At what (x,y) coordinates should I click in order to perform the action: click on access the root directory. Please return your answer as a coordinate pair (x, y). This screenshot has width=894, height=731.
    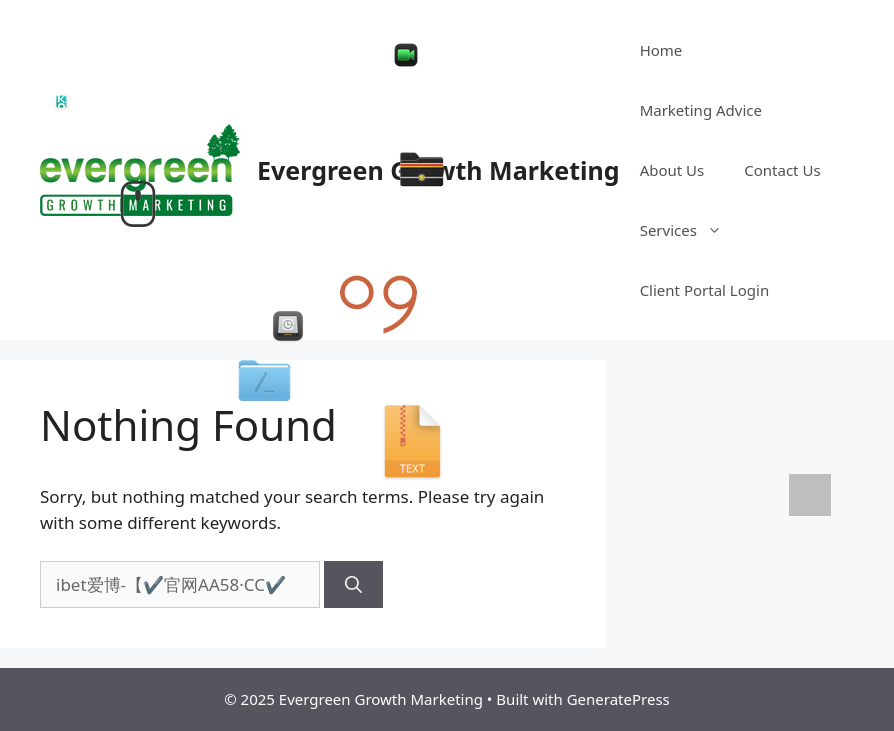
    Looking at the image, I should click on (264, 380).